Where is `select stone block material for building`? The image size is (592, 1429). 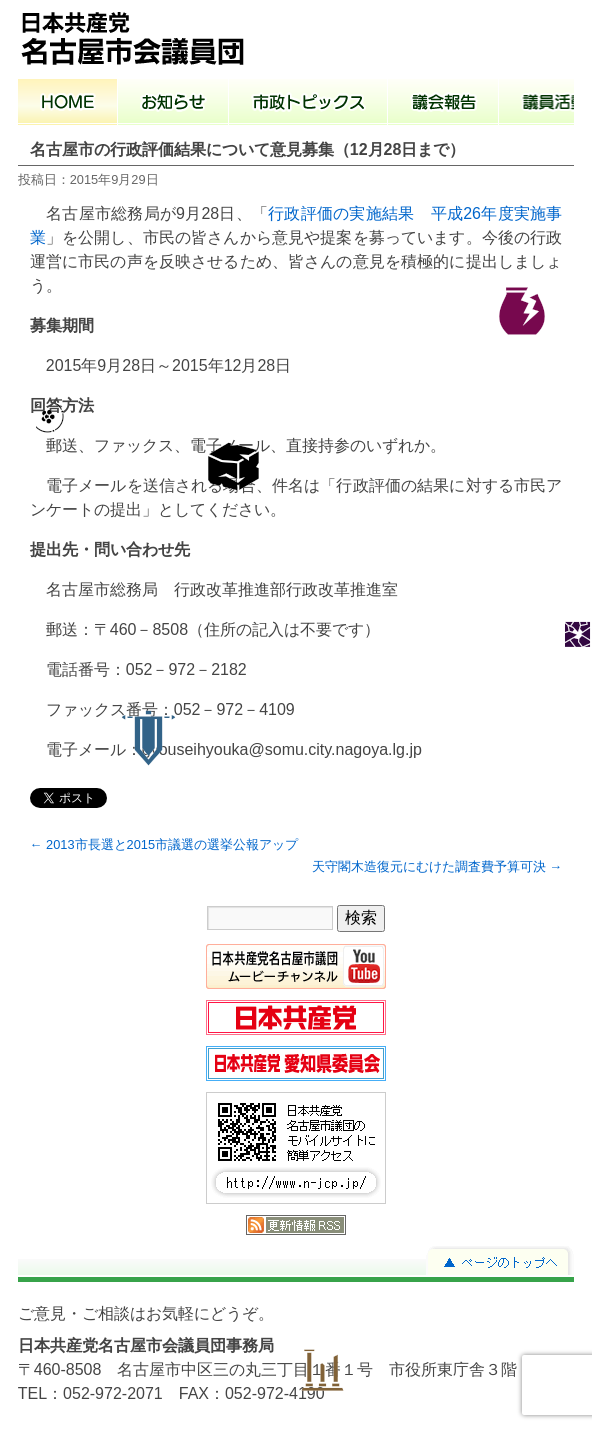 select stone block material for building is located at coordinates (233, 465).